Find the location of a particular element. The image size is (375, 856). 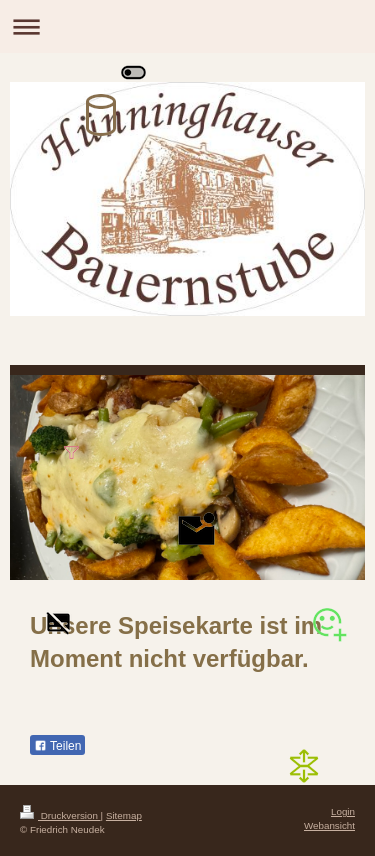

indicates an unread email message is located at coordinates (196, 530).